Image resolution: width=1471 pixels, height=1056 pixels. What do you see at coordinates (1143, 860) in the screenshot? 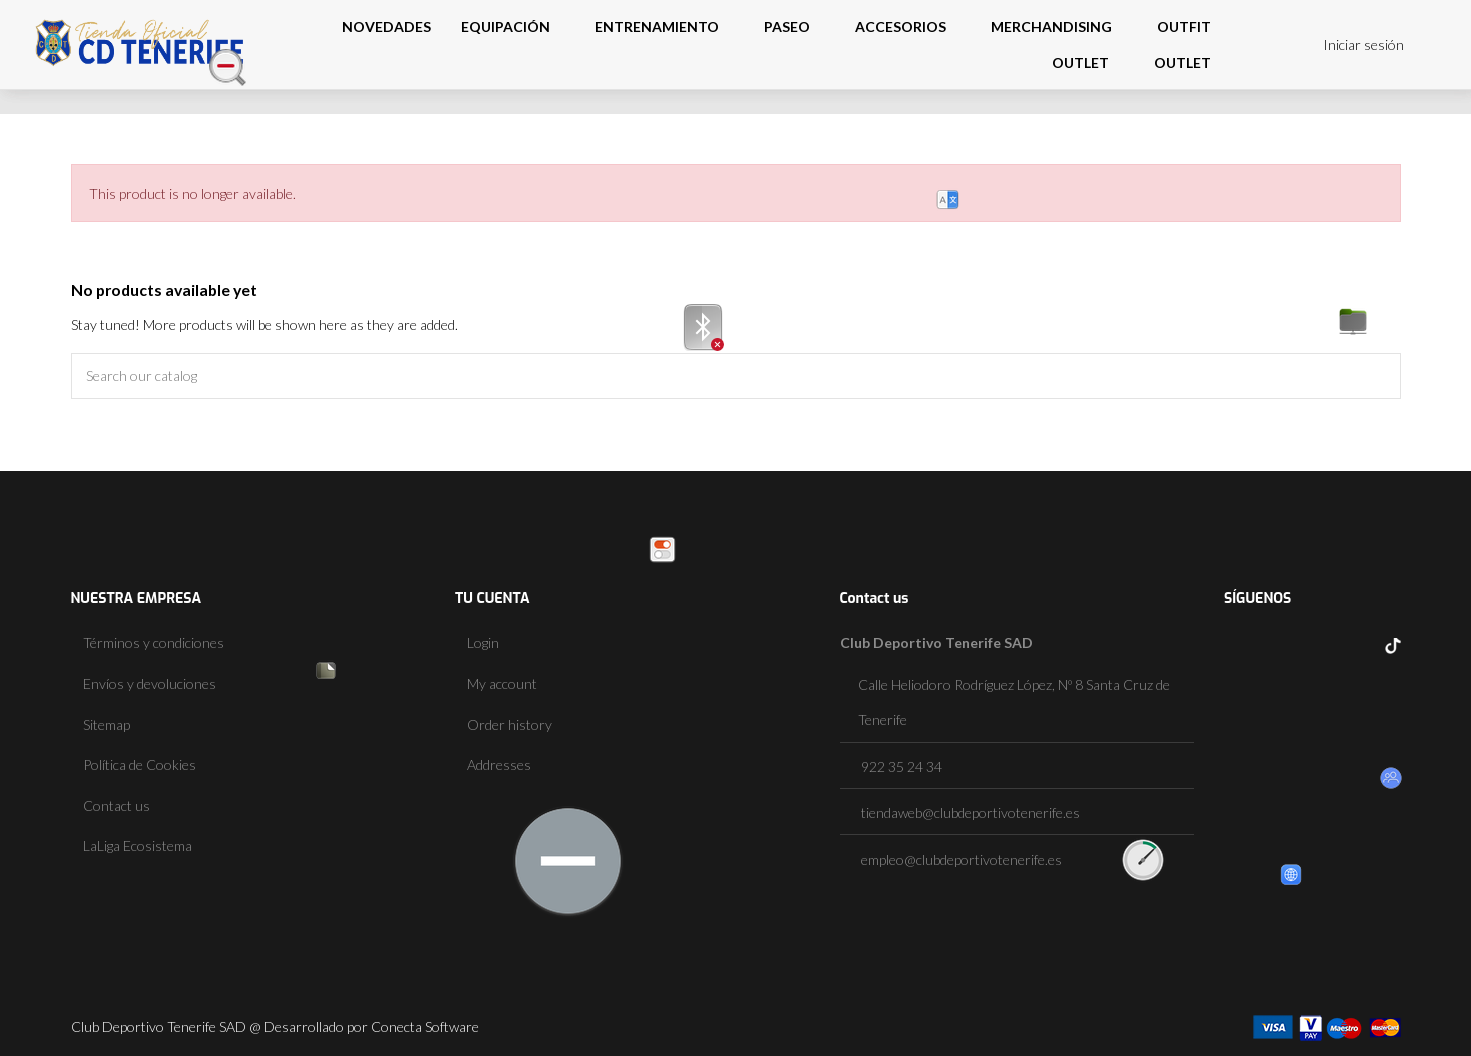
I see `open sysprof system profiler` at bounding box center [1143, 860].